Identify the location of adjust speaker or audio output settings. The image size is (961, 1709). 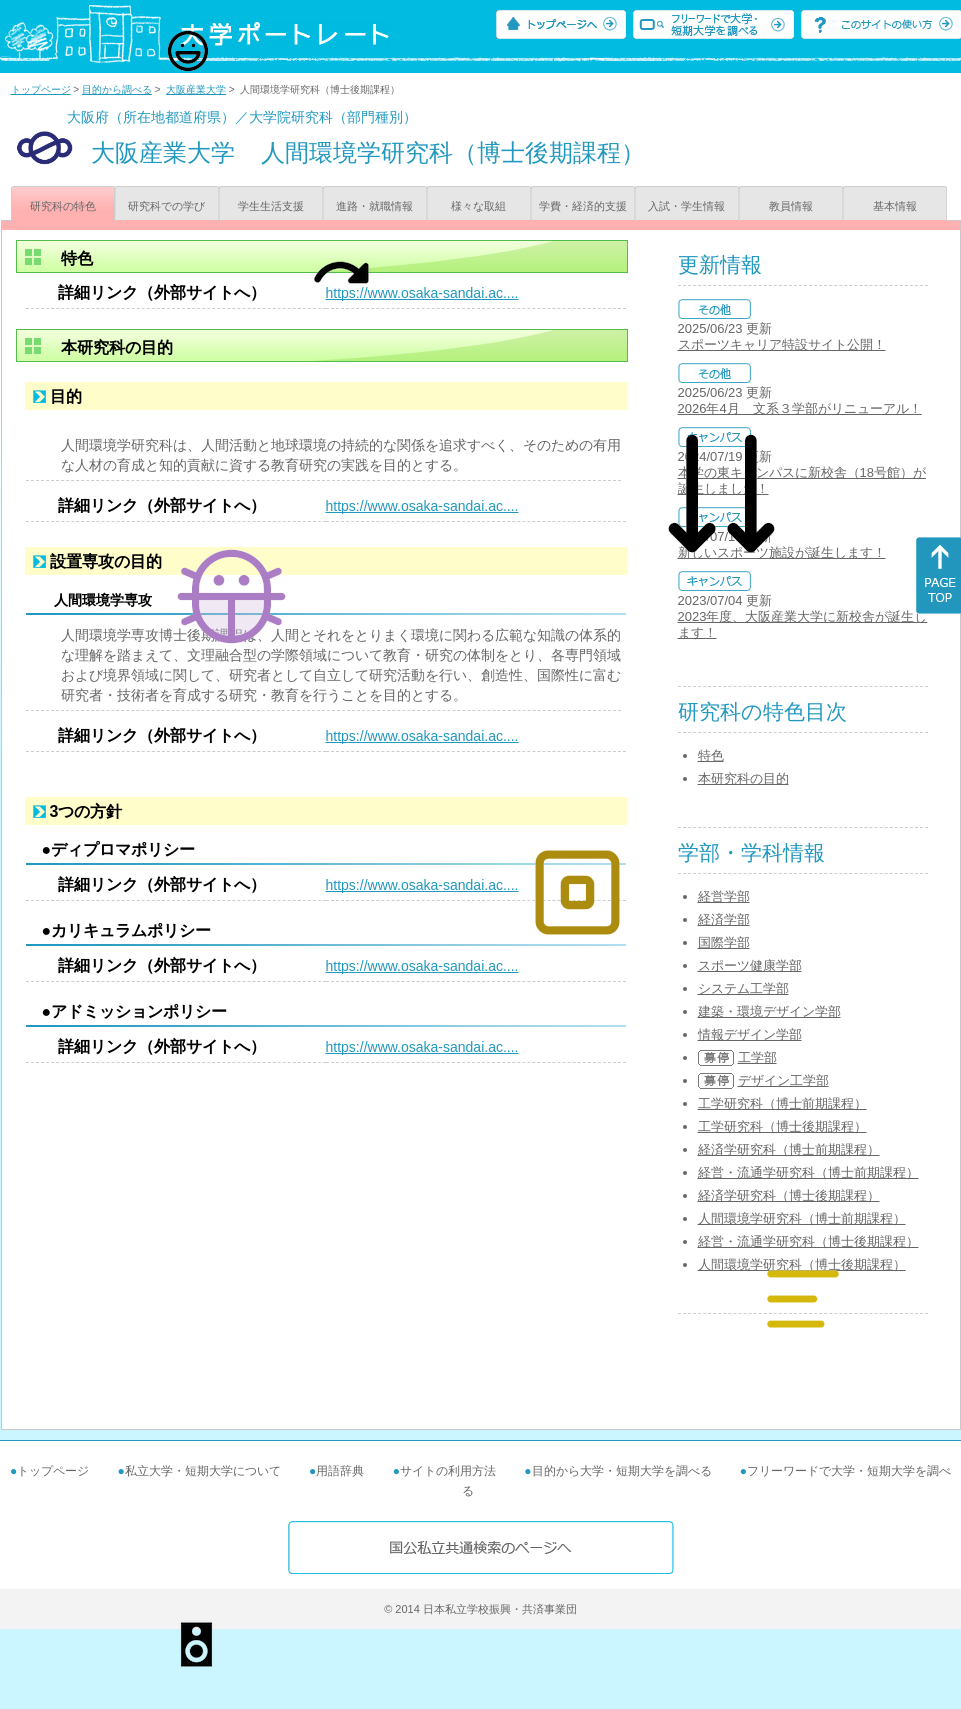
(196, 1644).